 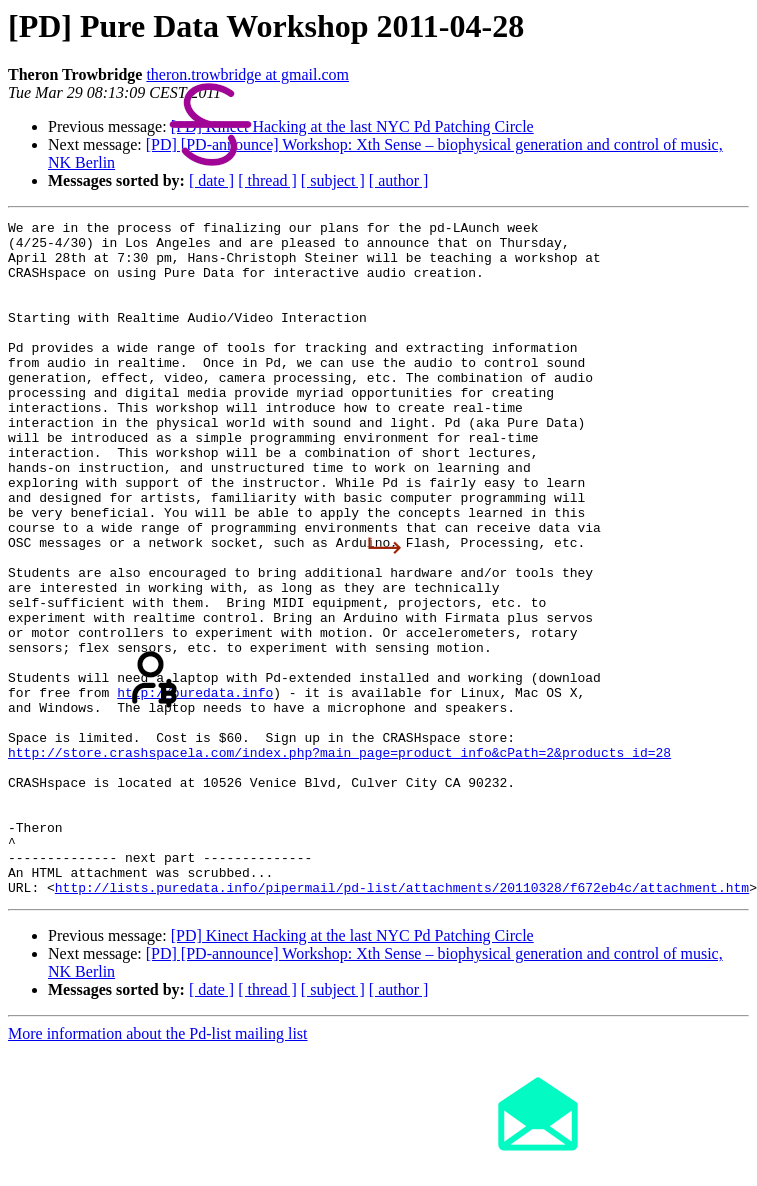 What do you see at coordinates (150, 677) in the screenshot?
I see `view user's bitcoin wallet or balance` at bounding box center [150, 677].